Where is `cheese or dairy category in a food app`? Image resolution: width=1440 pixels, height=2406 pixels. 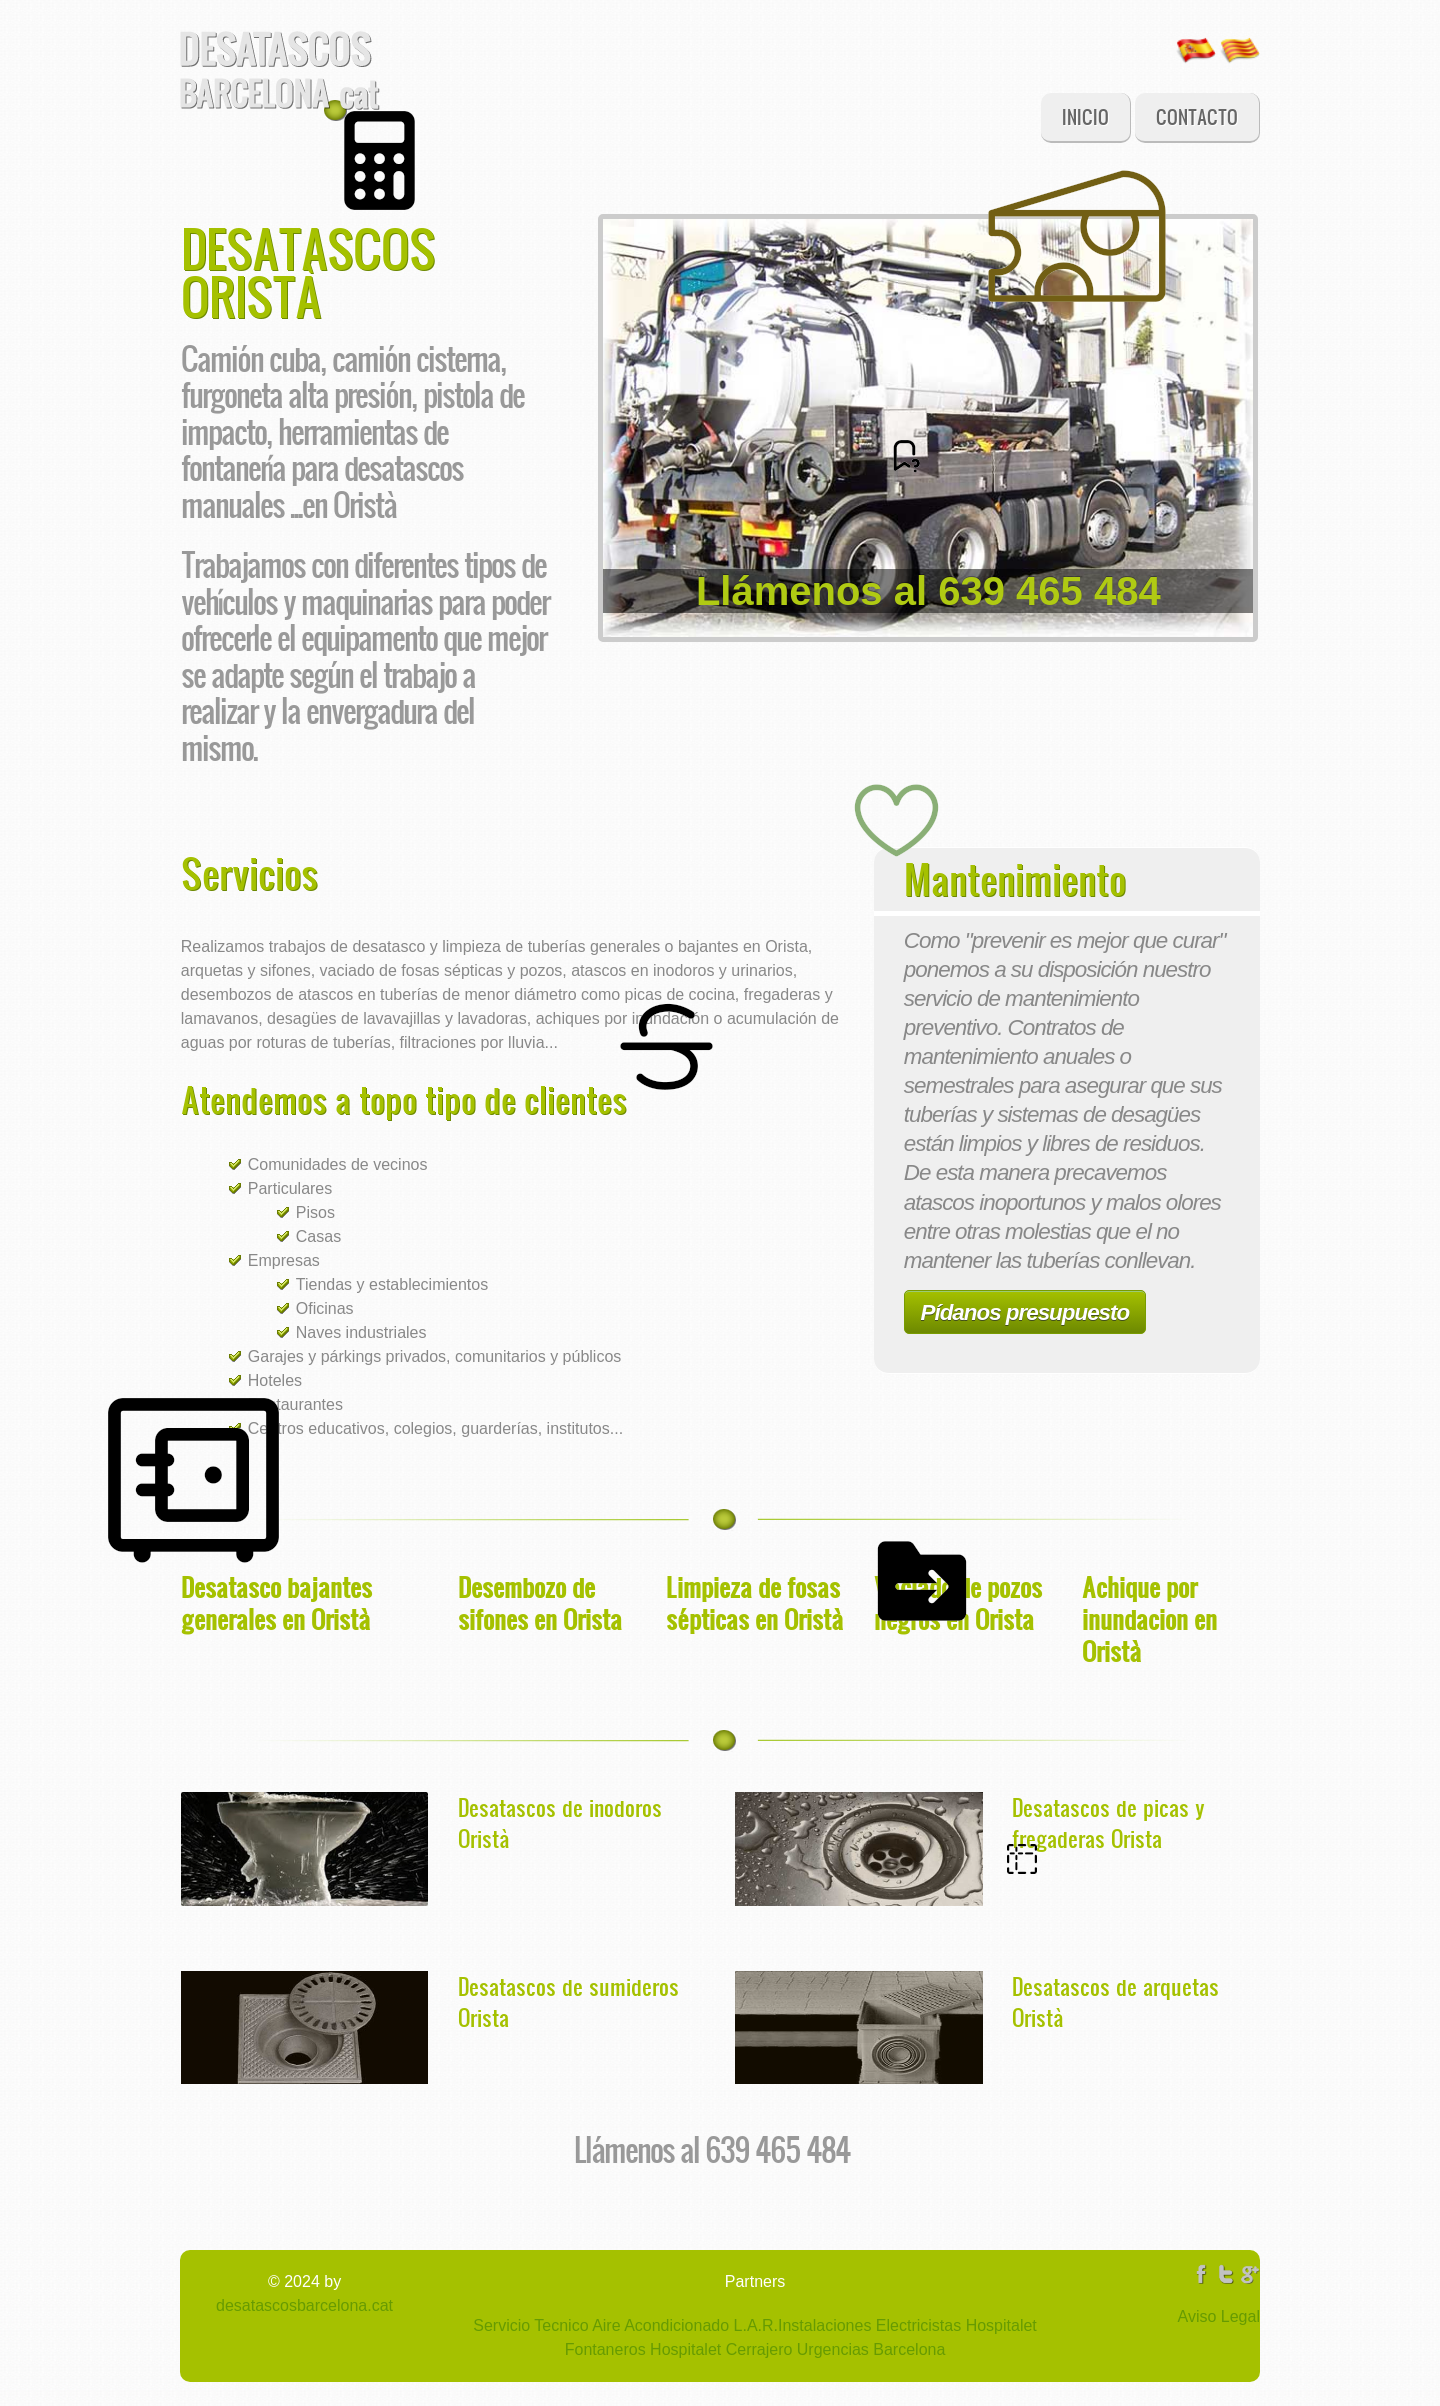
cheese or dairy category in a food app is located at coordinates (1077, 246).